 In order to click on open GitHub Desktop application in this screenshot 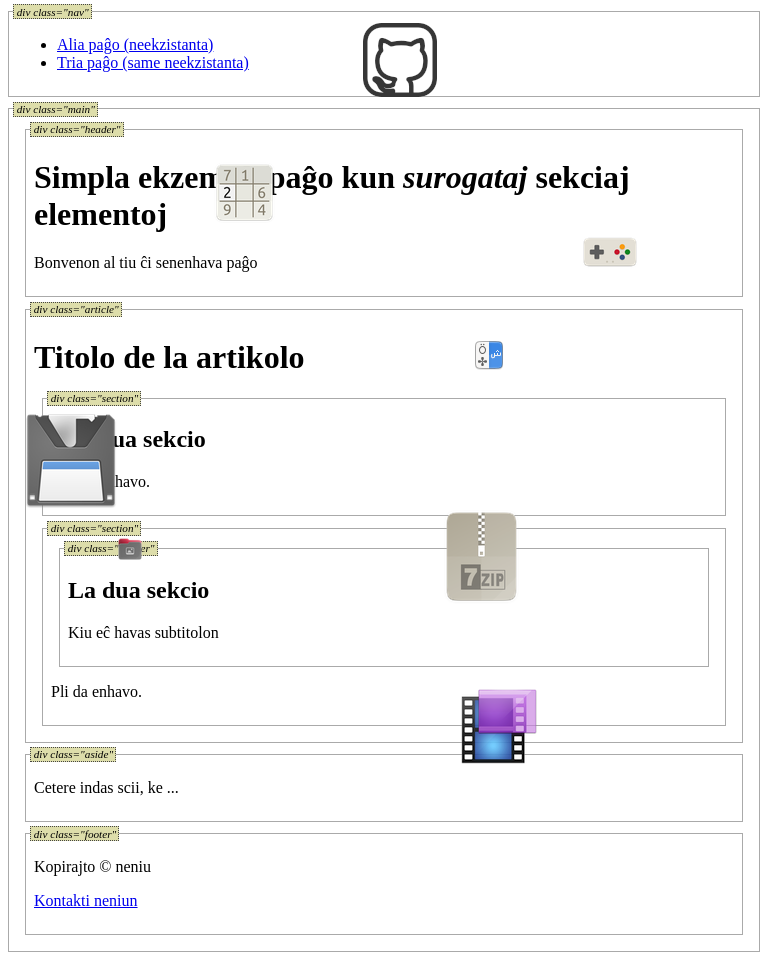, I will do `click(400, 60)`.